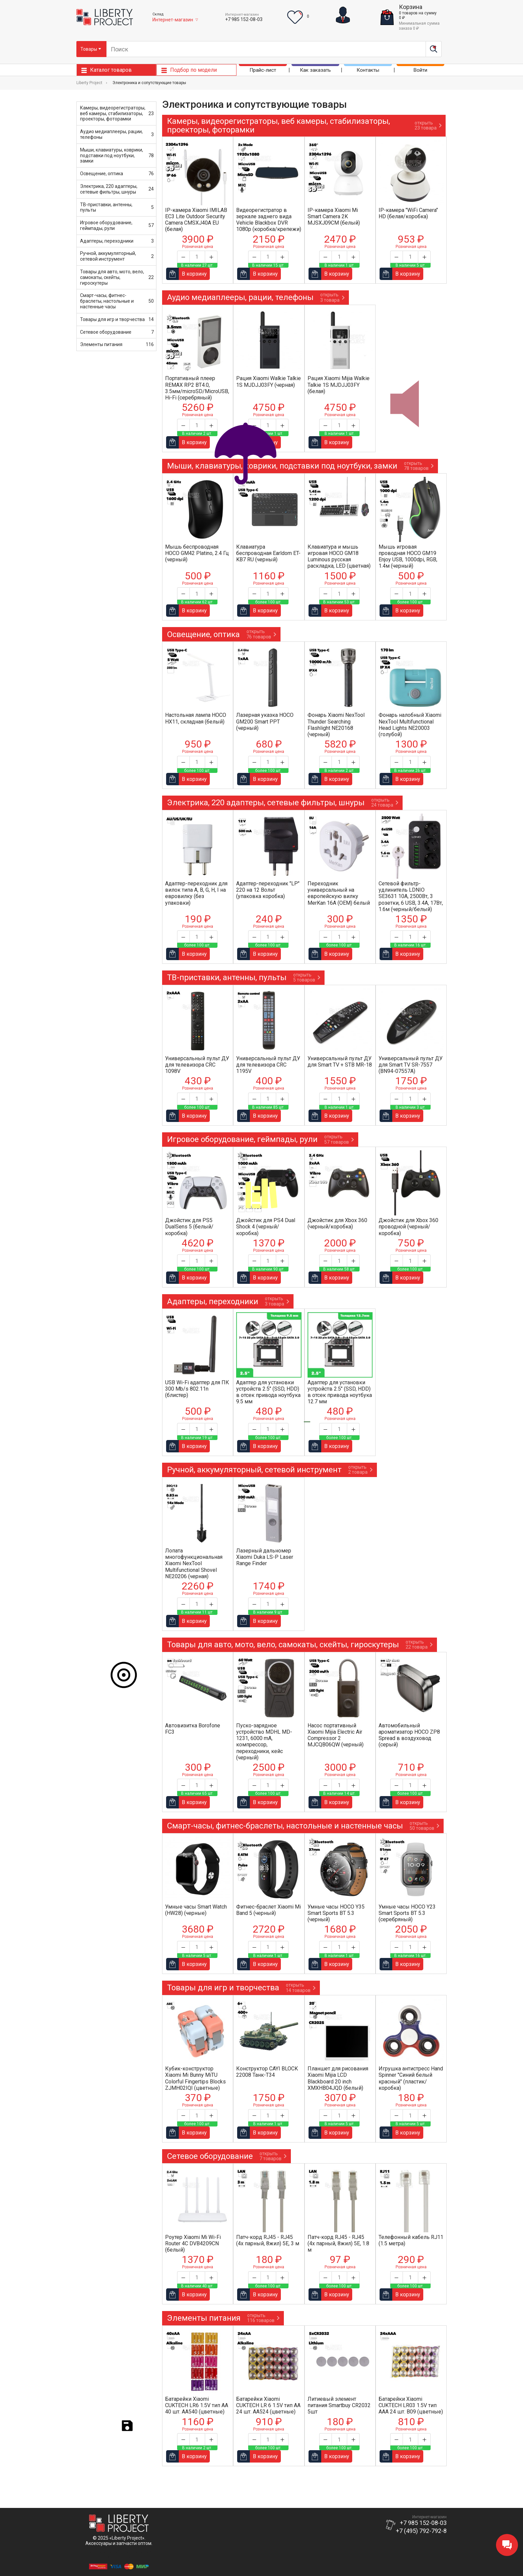 This screenshot has width=523, height=2576. I want to click on view weather protection or rain forecast, so click(245, 454).